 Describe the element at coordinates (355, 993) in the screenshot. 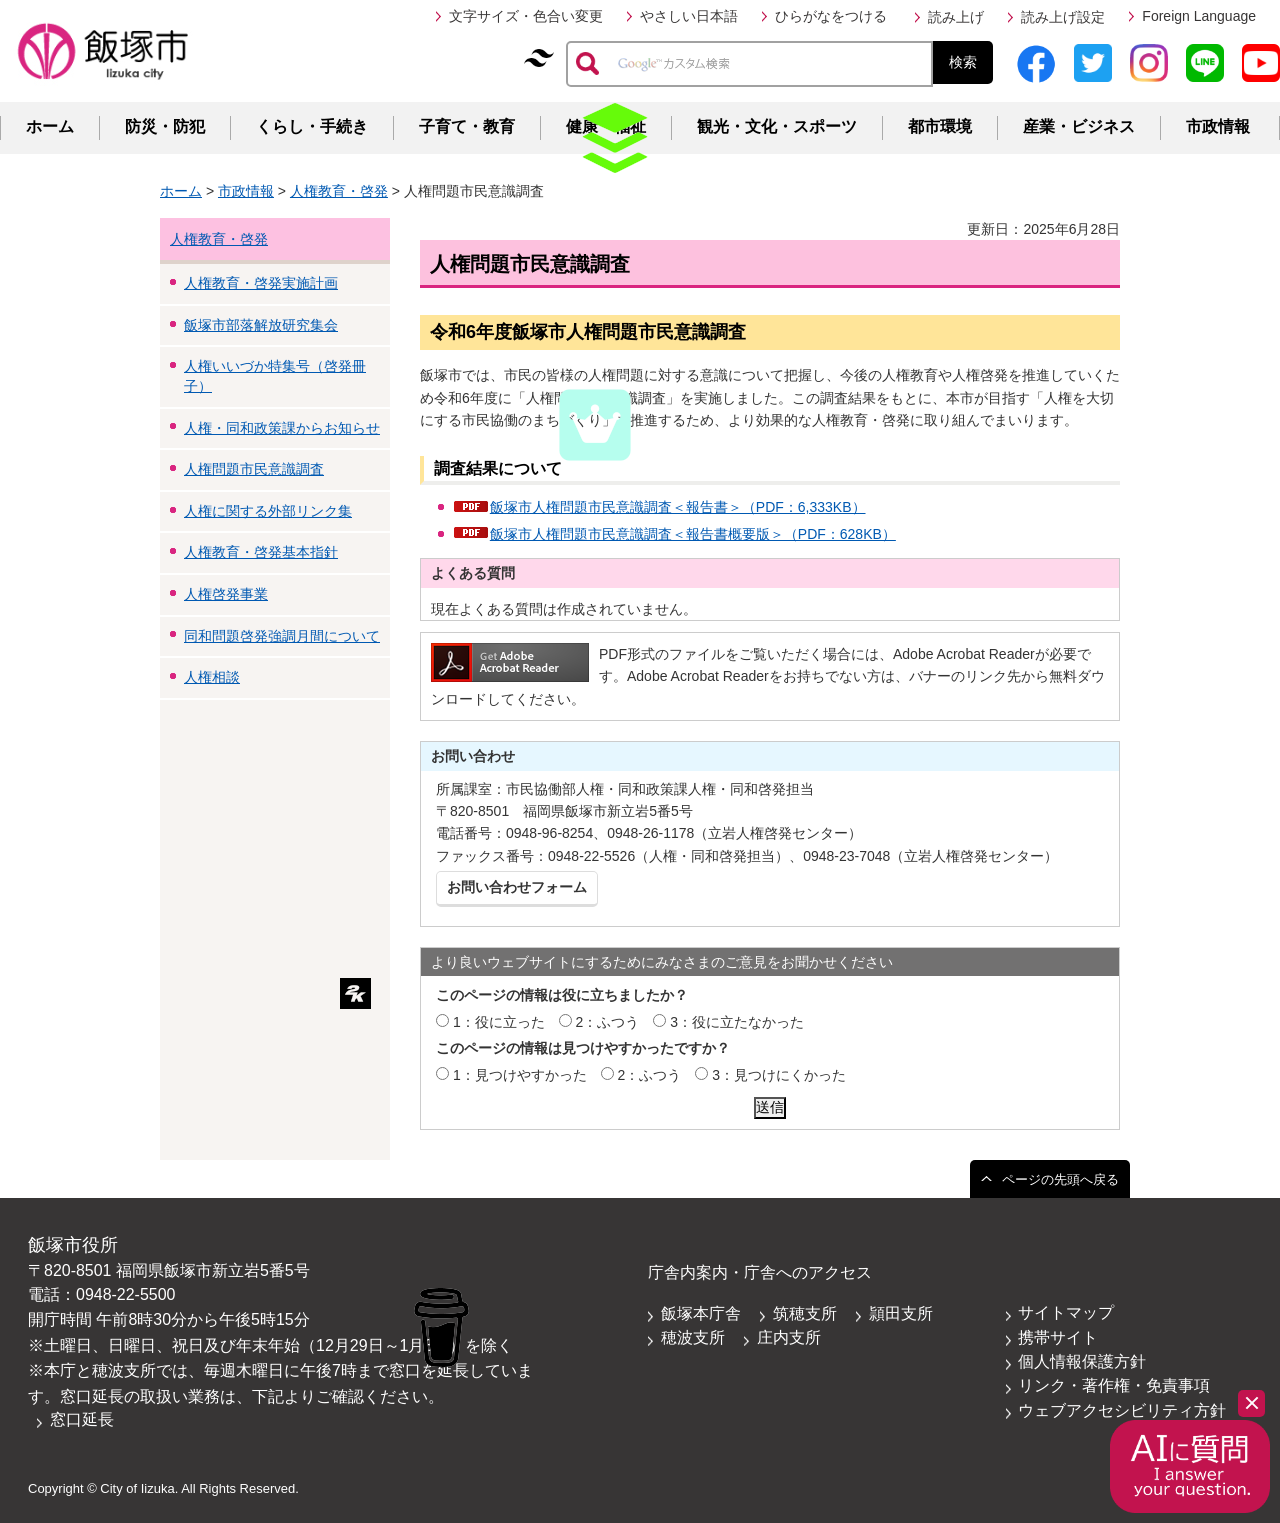

I see `2K Games company logo` at that location.